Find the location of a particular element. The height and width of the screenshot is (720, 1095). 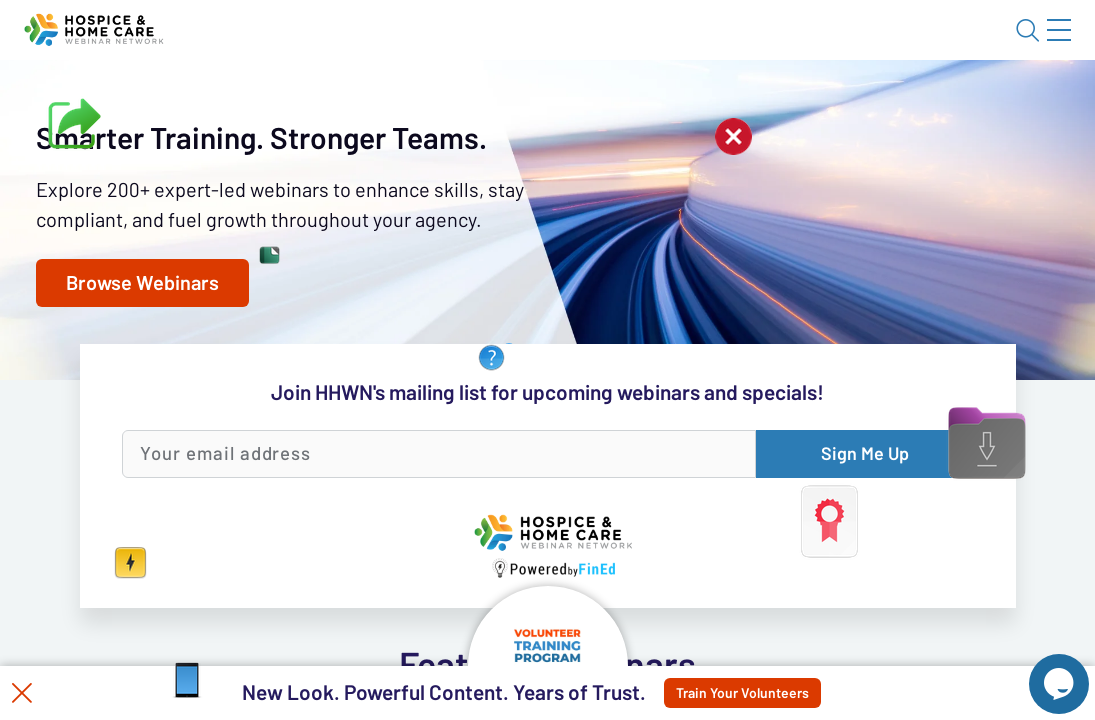

cancel the current action or operation is located at coordinates (733, 136).